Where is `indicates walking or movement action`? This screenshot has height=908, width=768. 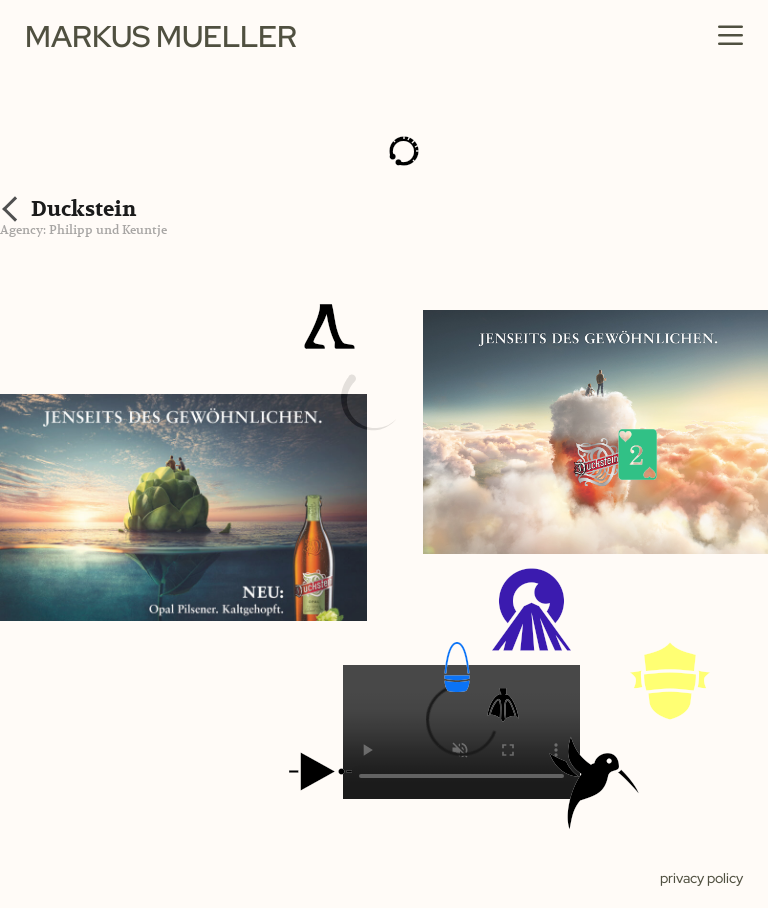
indicates walking or movement action is located at coordinates (329, 326).